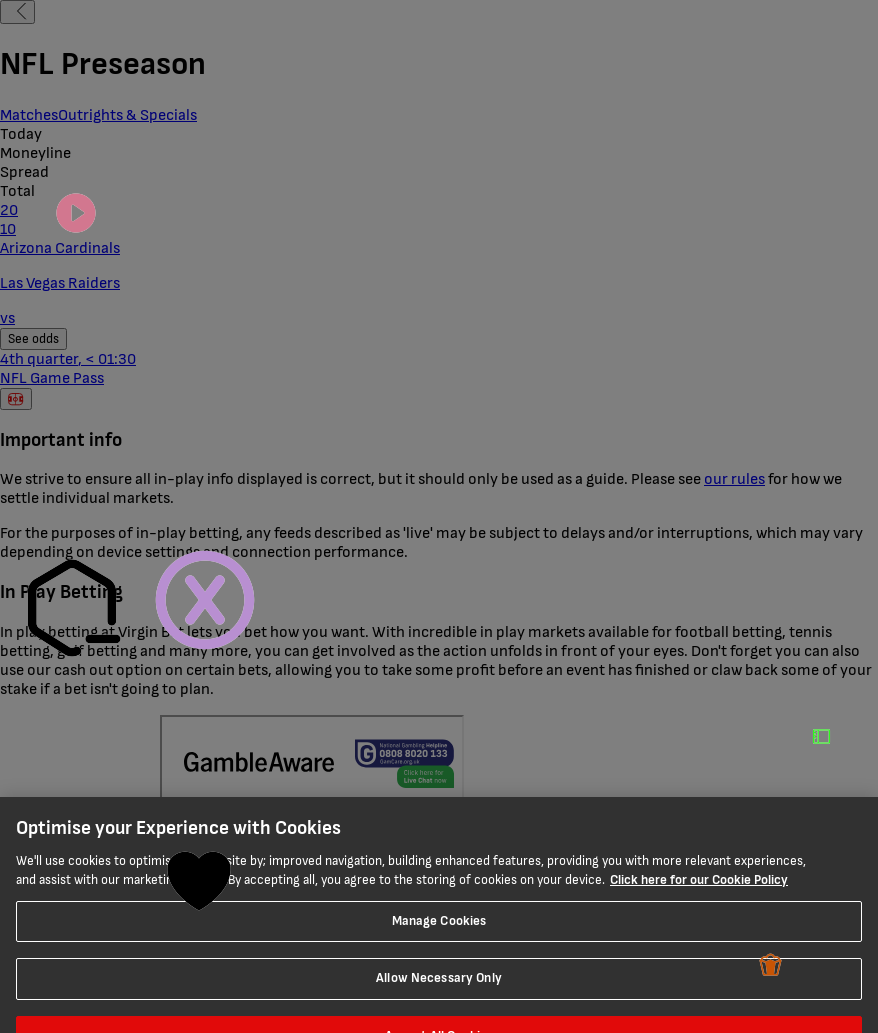  Describe the element at coordinates (821, 736) in the screenshot. I see `toggle the sidebar panel` at that location.